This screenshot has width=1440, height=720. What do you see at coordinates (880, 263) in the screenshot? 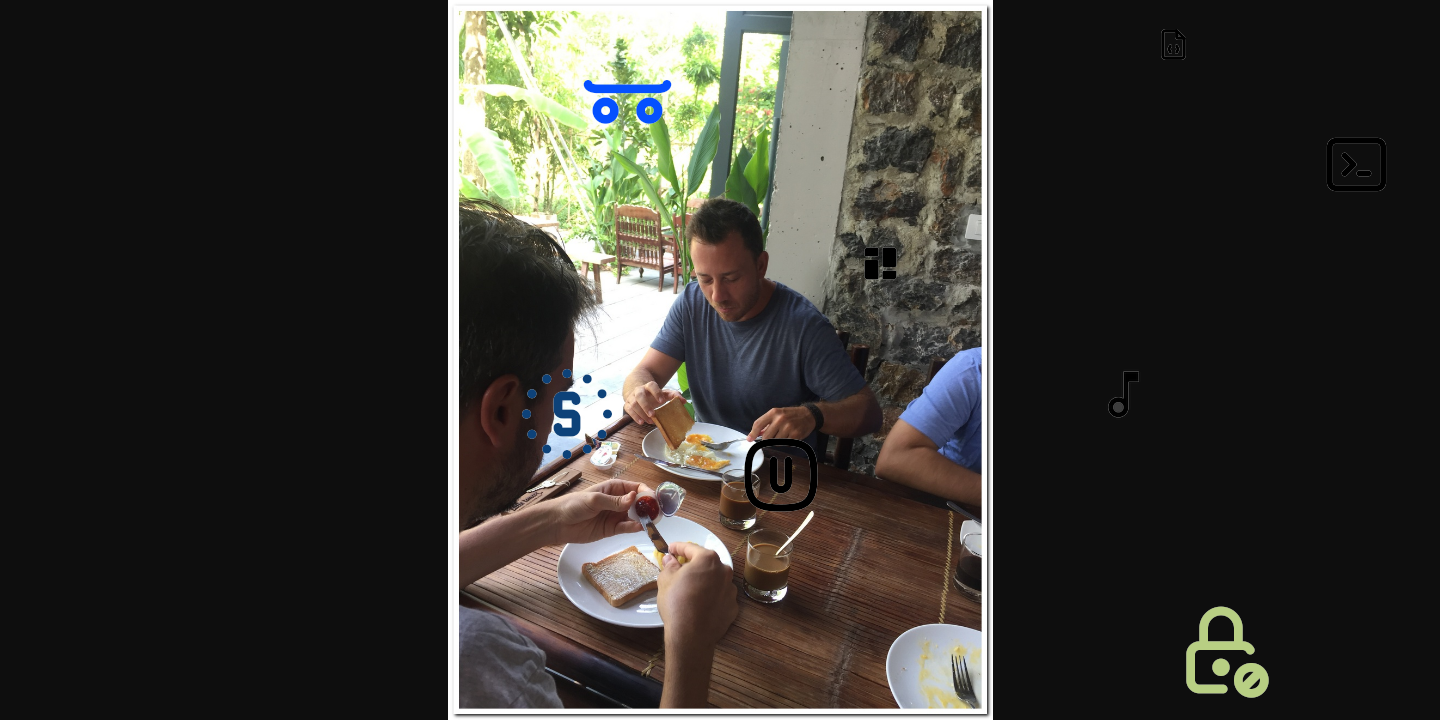
I see `switch to board or grid layout view` at bounding box center [880, 263].